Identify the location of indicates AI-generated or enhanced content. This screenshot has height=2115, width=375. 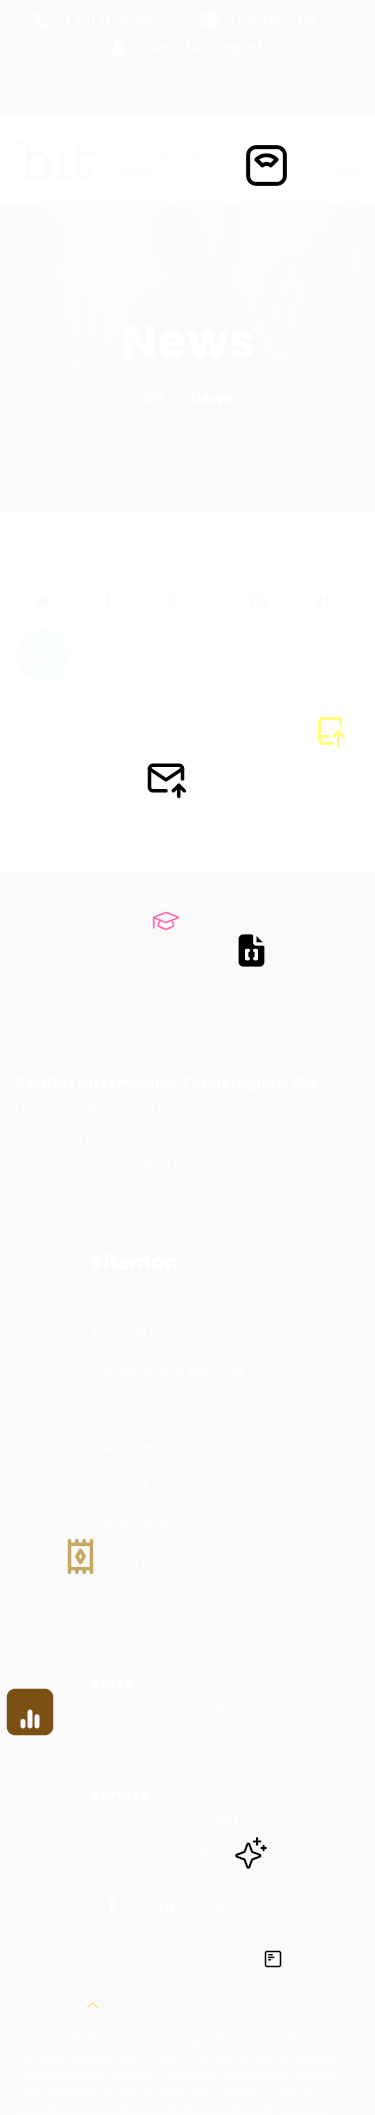
(250, 1853).